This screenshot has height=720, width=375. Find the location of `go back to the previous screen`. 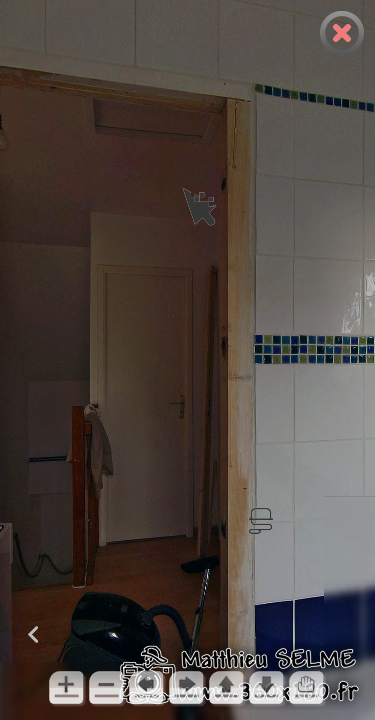

go back to the previous screen is located at coordinates (32, 634).